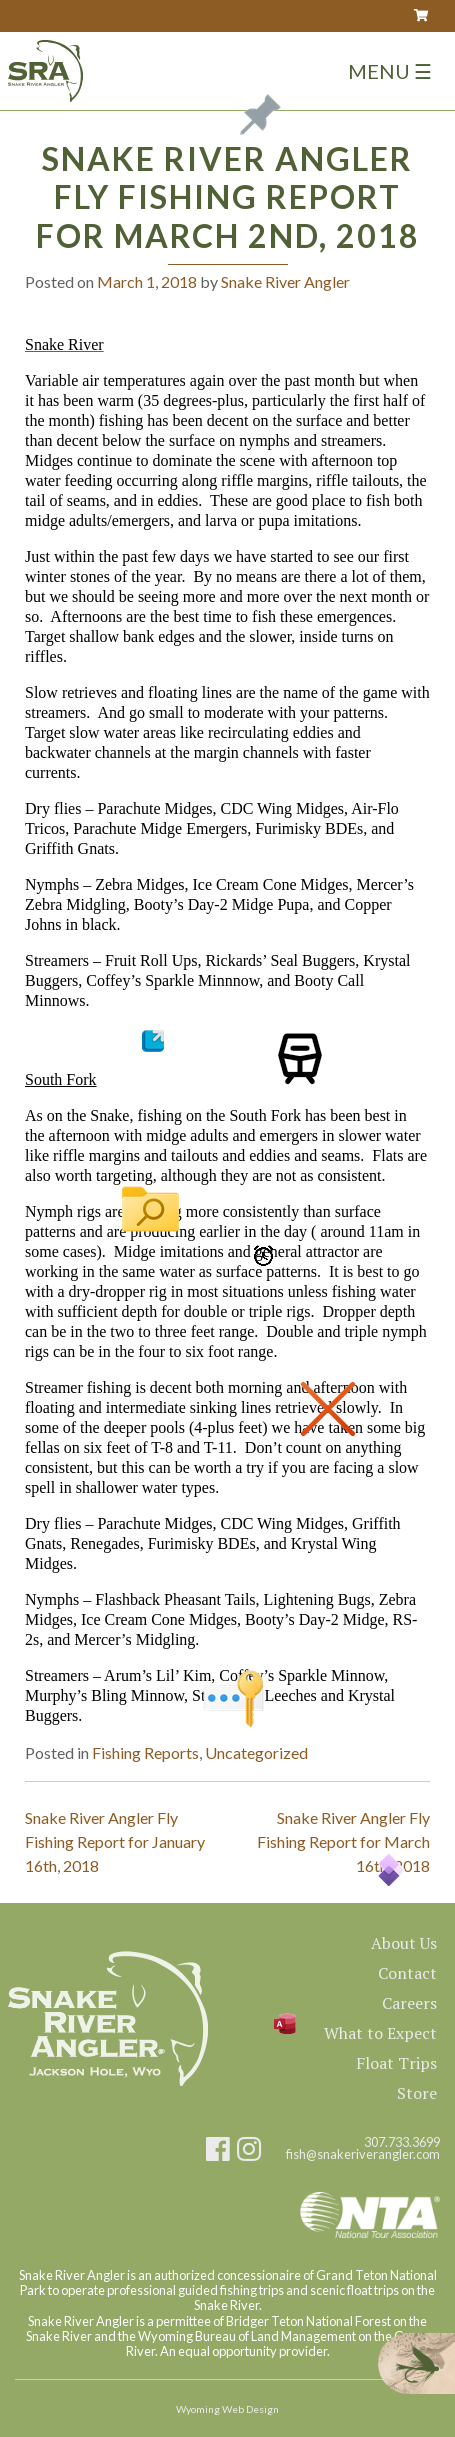 The width and height of the screenshot is (455, 2437). Describe the element at coordinates (263, 1255) in the screenshot. I see `set or view alarms` at that location.